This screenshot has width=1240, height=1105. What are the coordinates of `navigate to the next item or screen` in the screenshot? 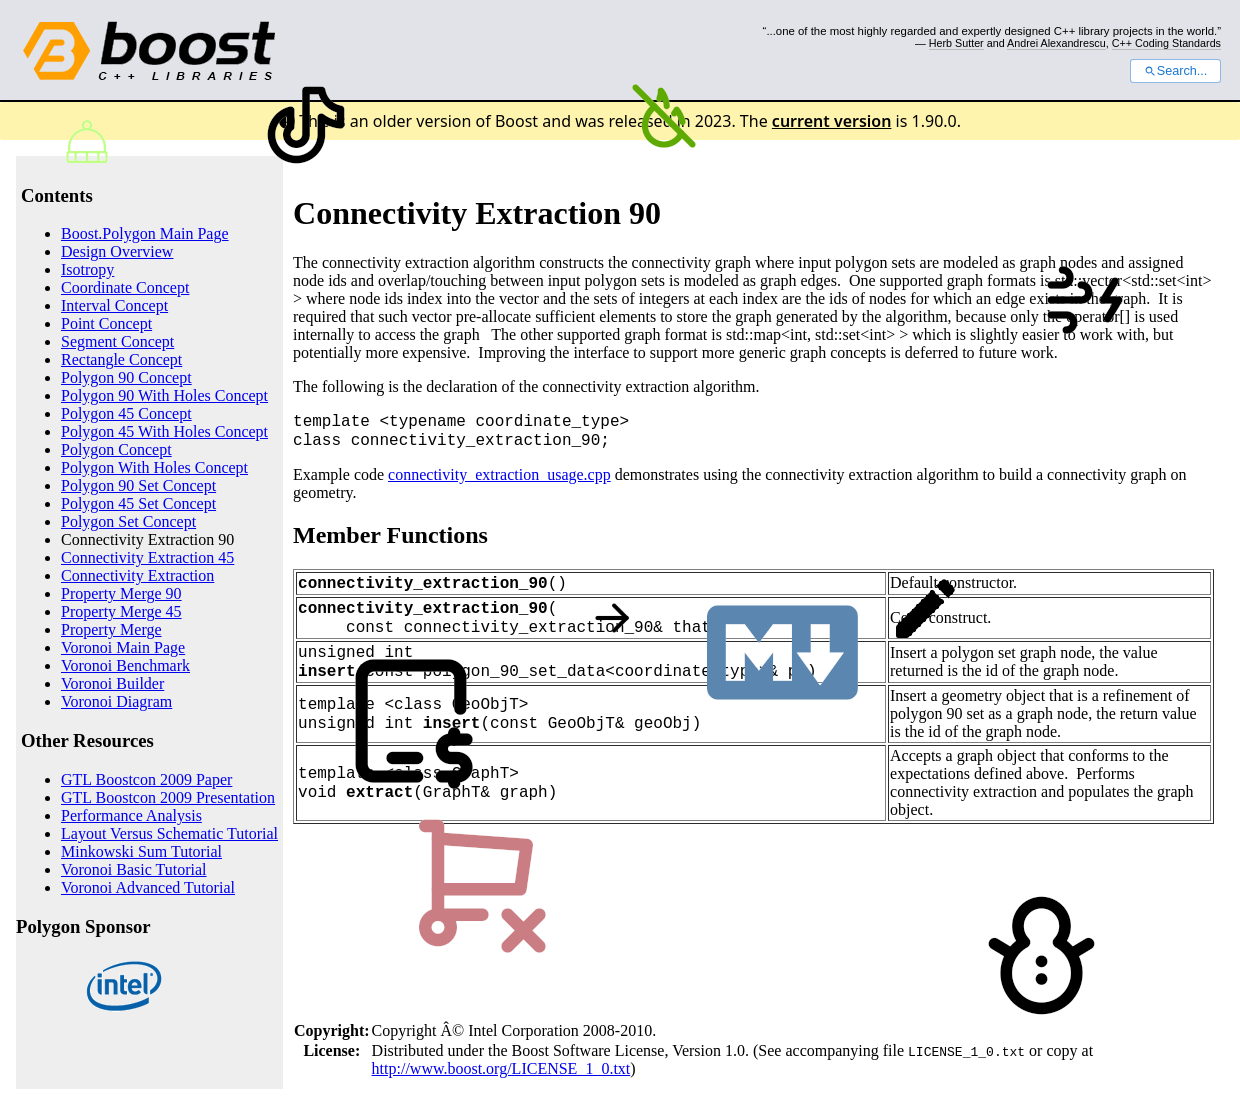 It's located at (612, 618).